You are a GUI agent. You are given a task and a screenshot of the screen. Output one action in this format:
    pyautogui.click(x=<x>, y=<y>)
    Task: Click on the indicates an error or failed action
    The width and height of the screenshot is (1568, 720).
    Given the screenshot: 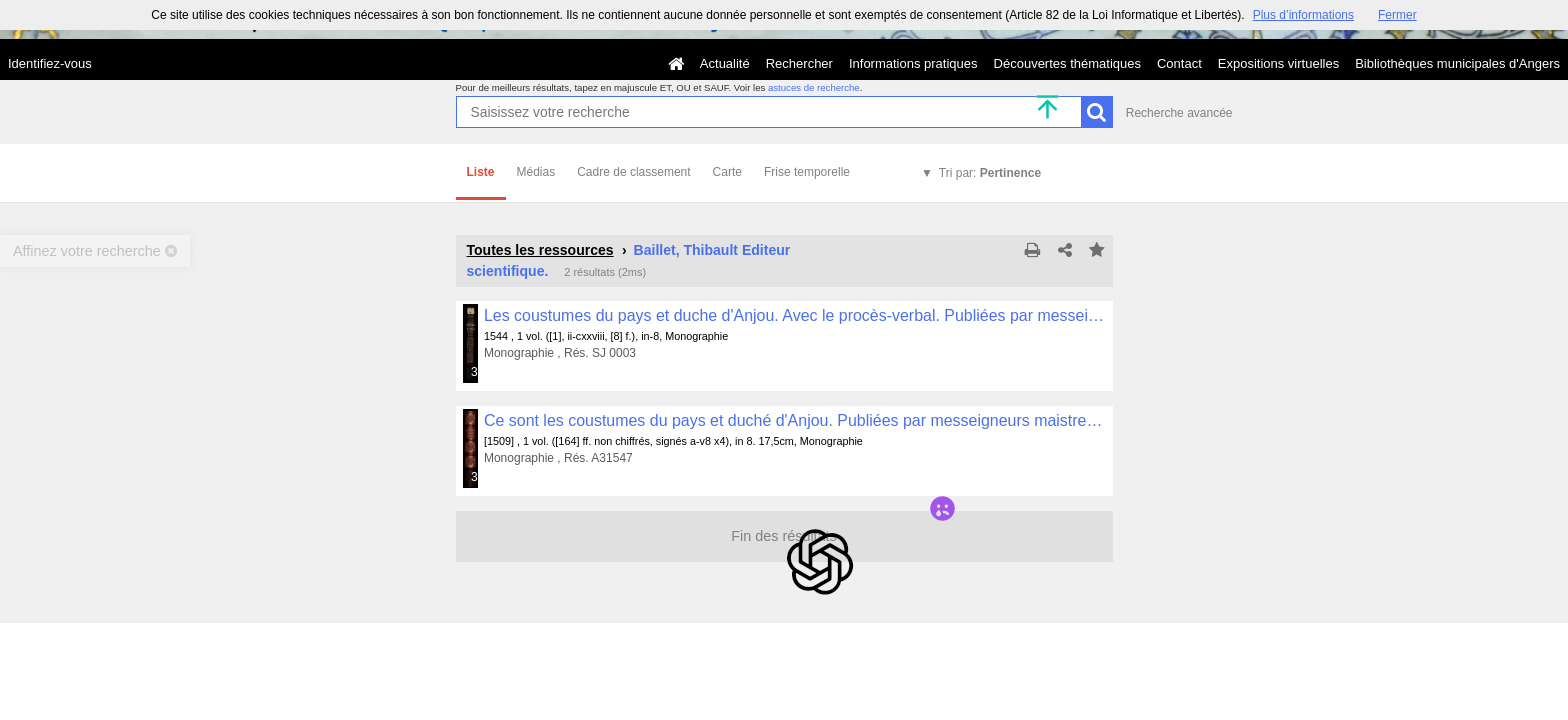 What is the action you would take?
    pyautogui.click(x=942, y=508)
    